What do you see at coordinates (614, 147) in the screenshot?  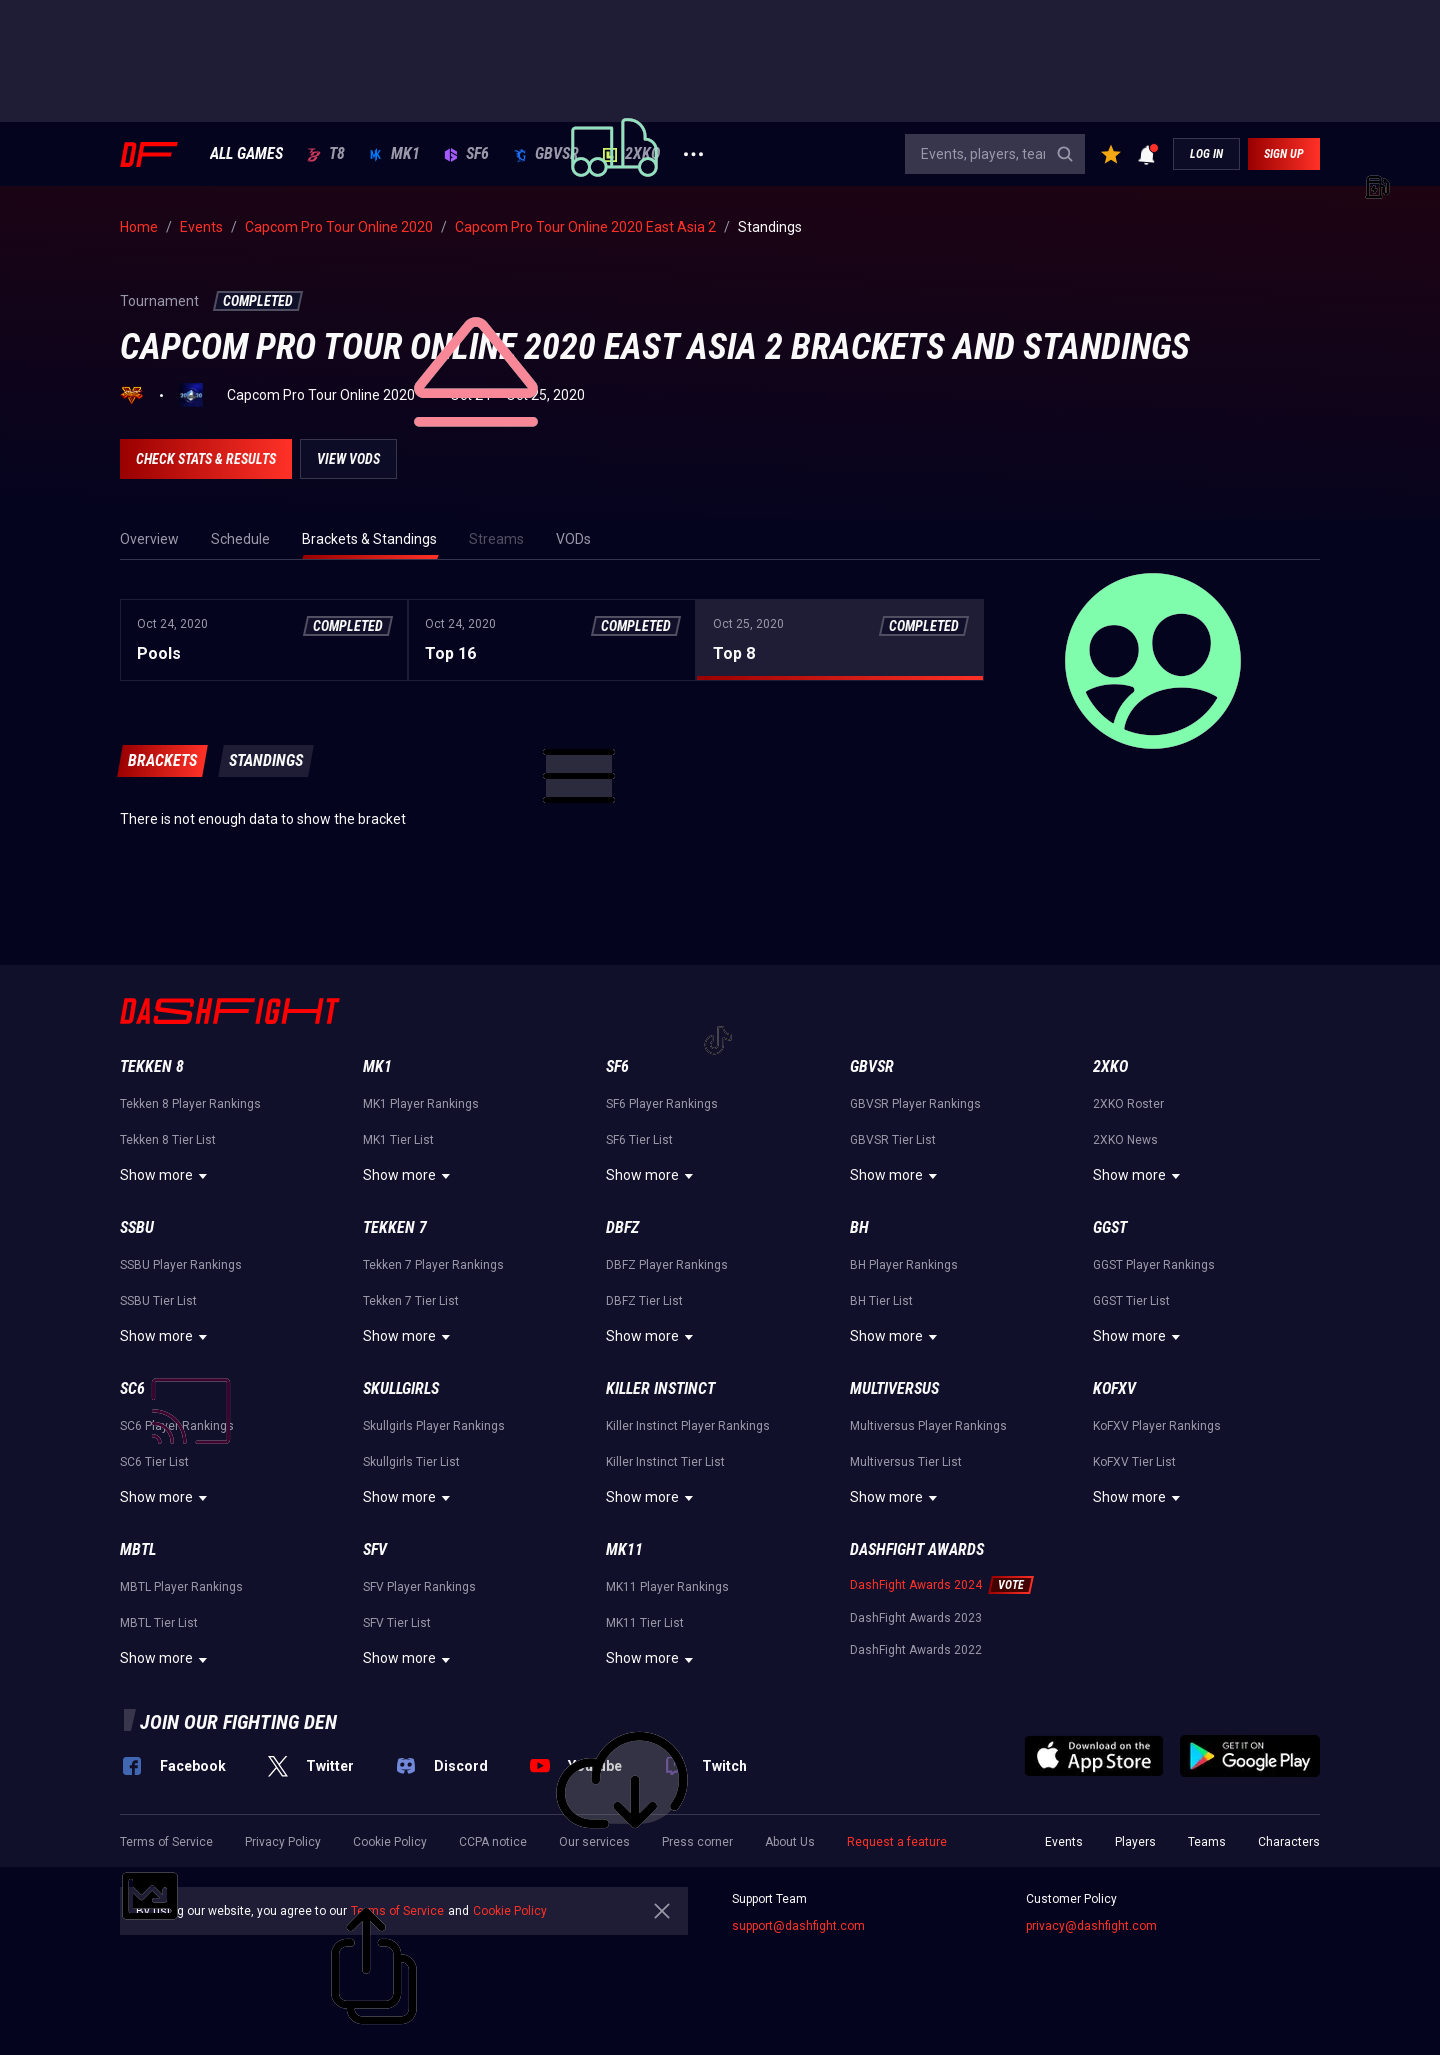 I see `view shipping or delivery status` at bounding box center [614, 147].